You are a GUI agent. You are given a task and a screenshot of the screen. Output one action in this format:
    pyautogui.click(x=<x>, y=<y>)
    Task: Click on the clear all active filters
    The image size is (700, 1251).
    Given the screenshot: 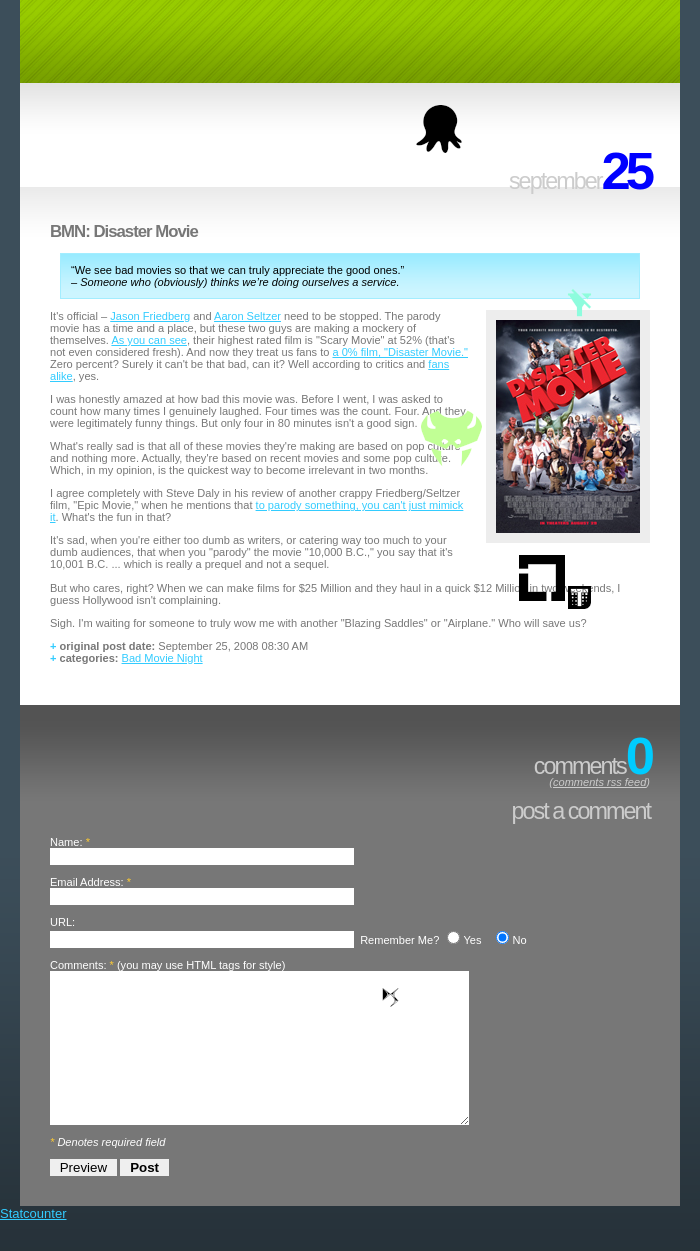 What is the action you would take?
    pyautogui.click(x=579, y=303)
    